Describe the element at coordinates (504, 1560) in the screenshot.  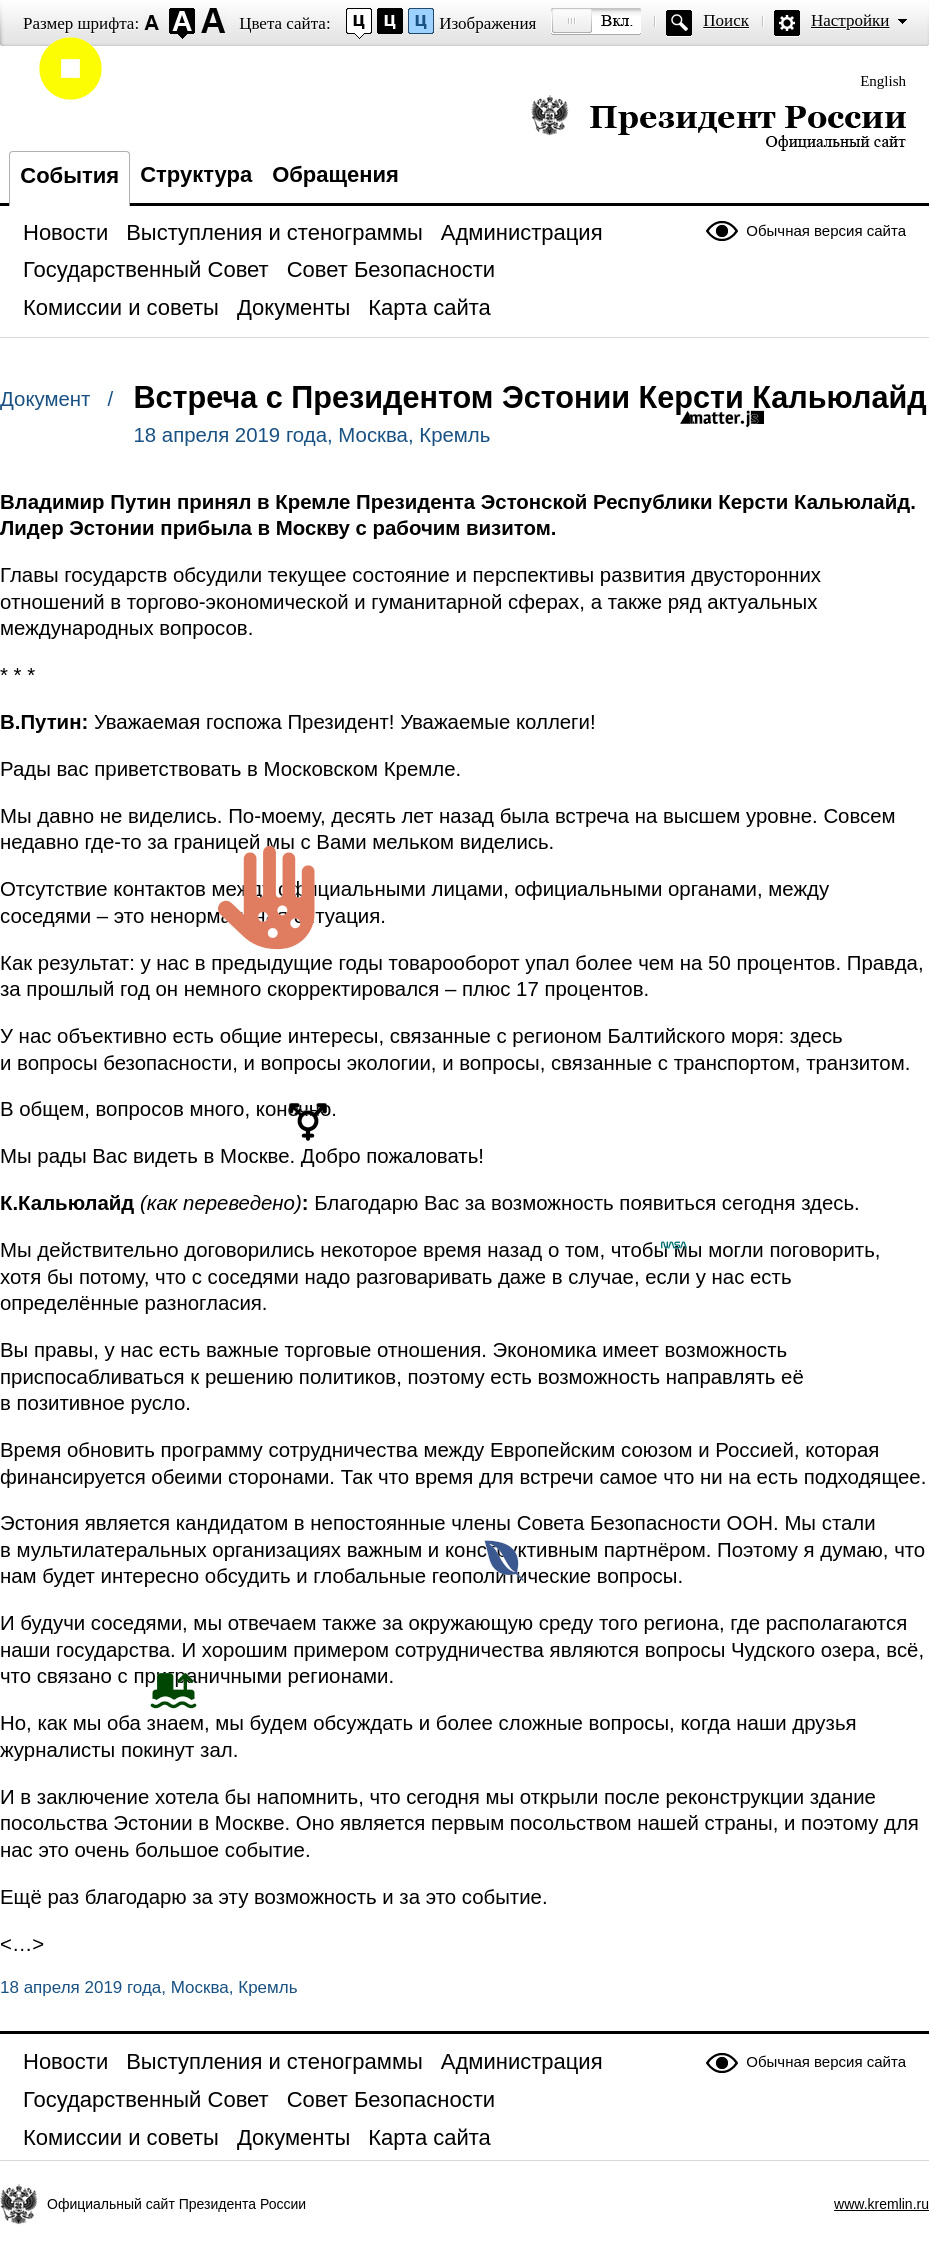
I see `envira gallery logo` at that location.